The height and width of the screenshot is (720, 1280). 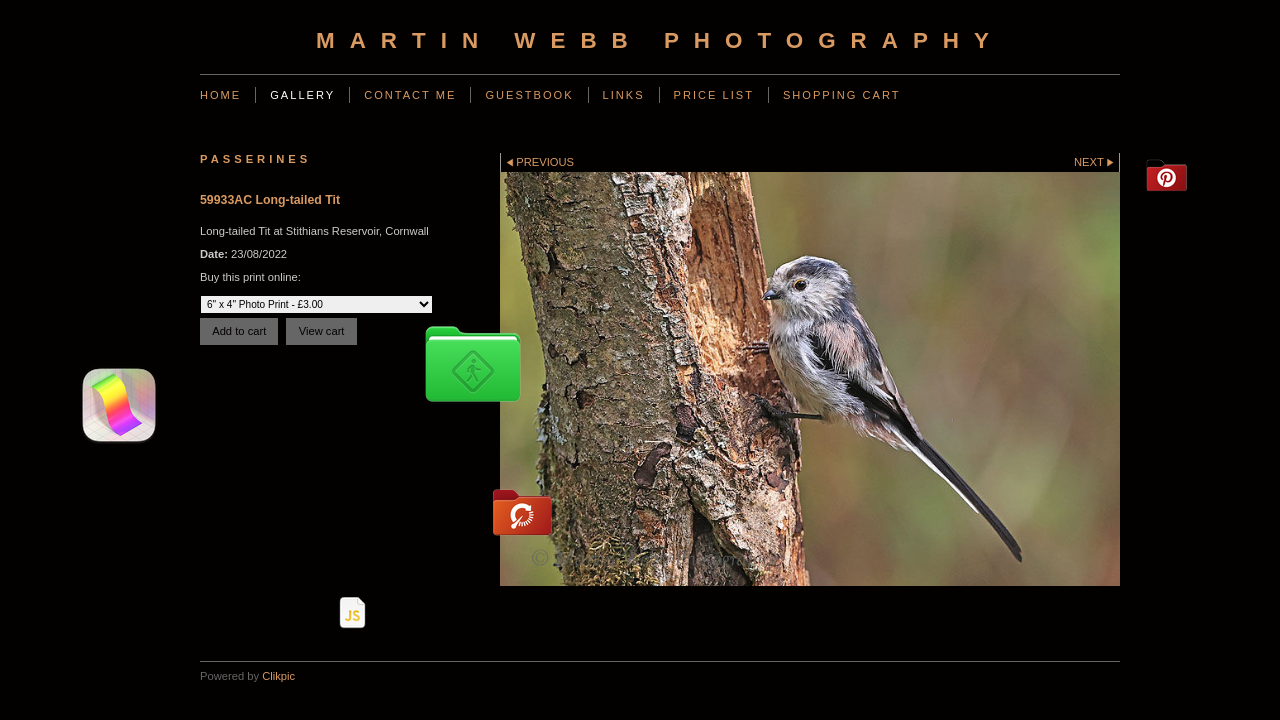 I want to click on open amd storemi application folder, so click(x=522, y=514).